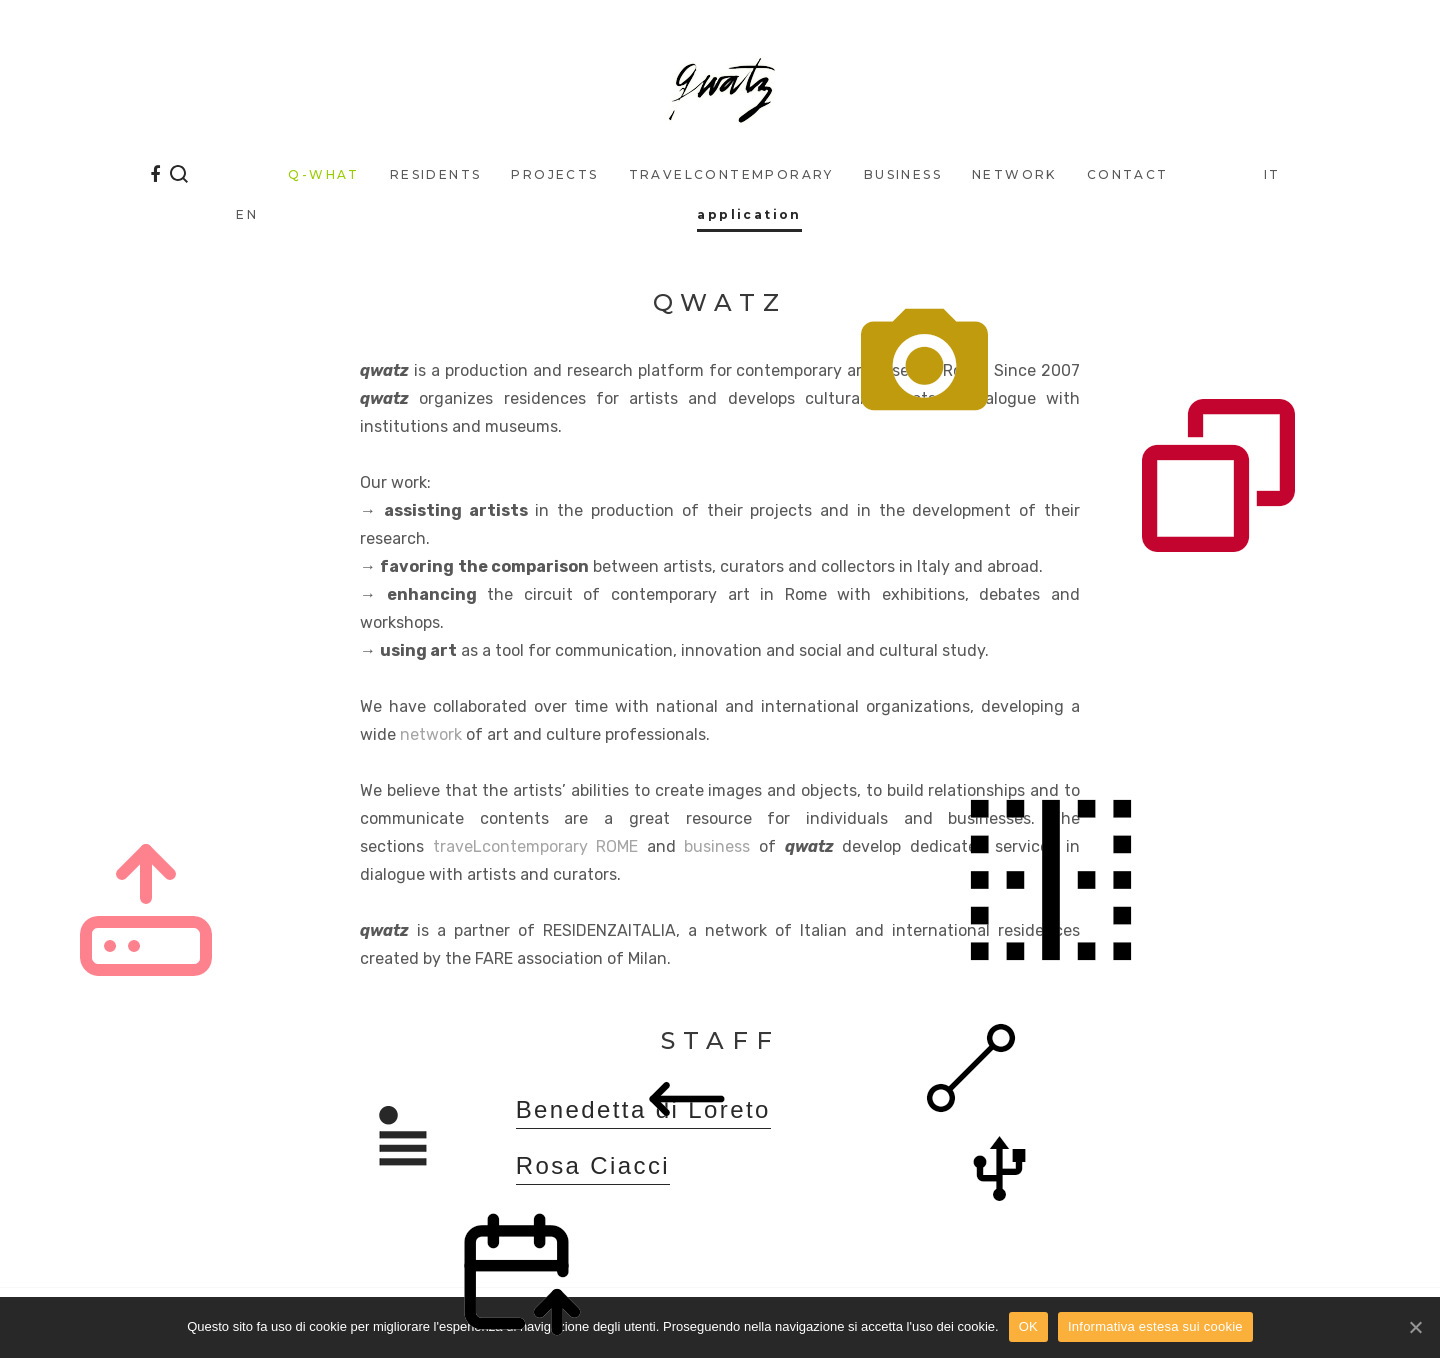 This screenshot has height=1358, width=1440. I want to click on draw a line between two points, so click(971, 1068).